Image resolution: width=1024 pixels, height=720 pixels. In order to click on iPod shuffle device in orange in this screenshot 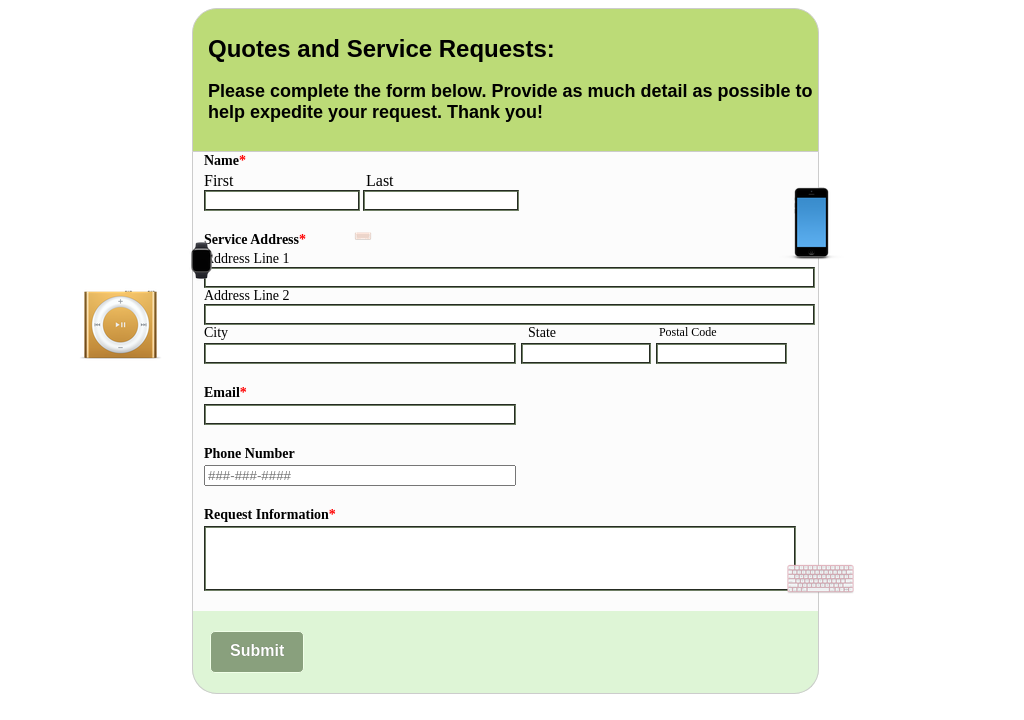, I will do `click(120, 324)`.